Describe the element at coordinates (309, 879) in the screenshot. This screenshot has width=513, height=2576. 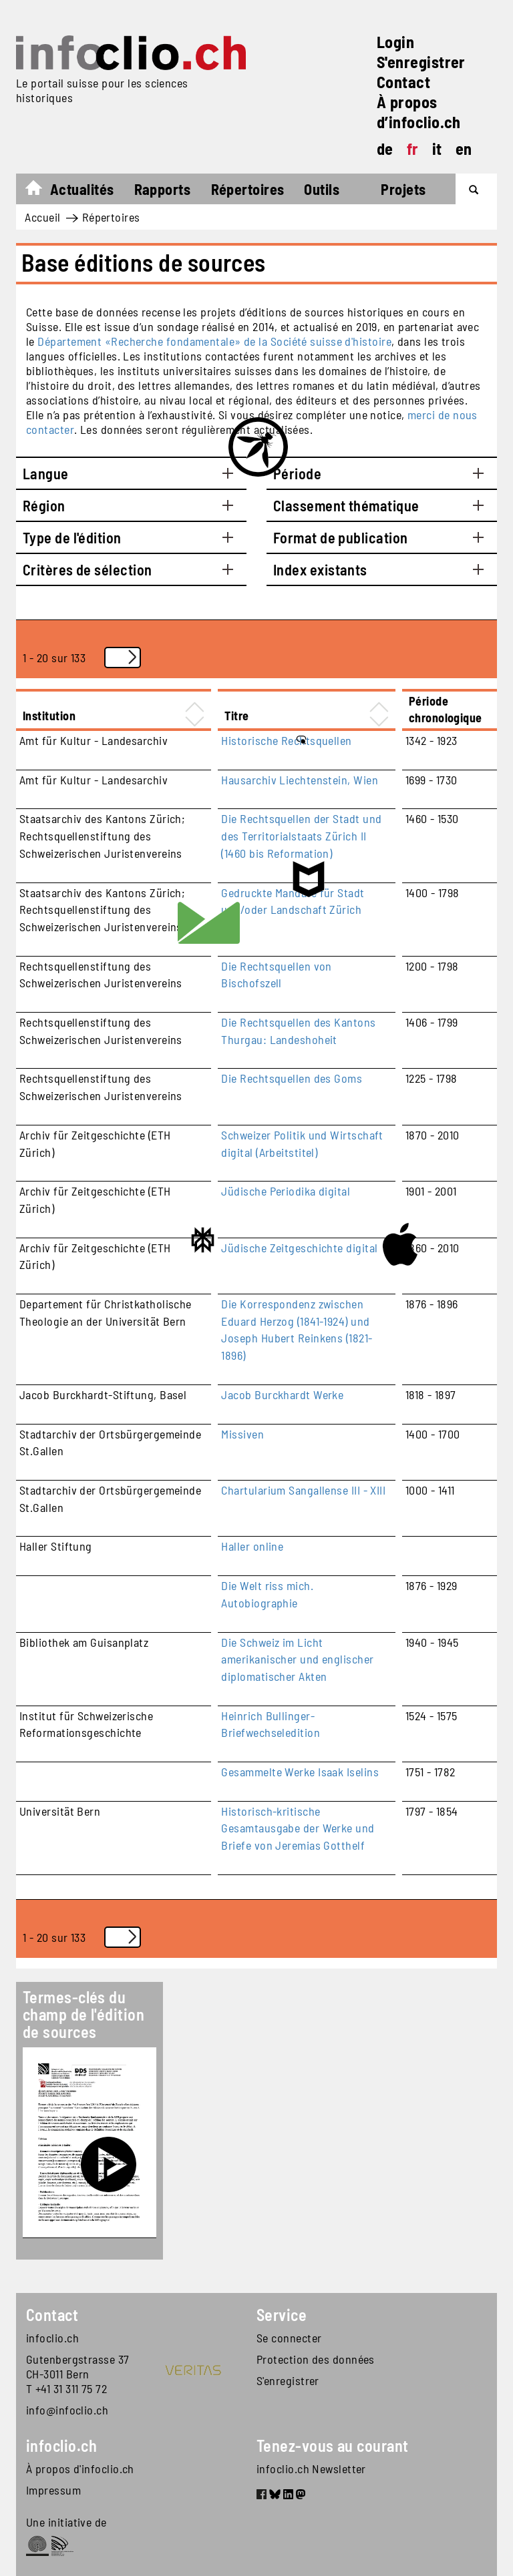
I see `mcafee antivirus software logo` at that location.